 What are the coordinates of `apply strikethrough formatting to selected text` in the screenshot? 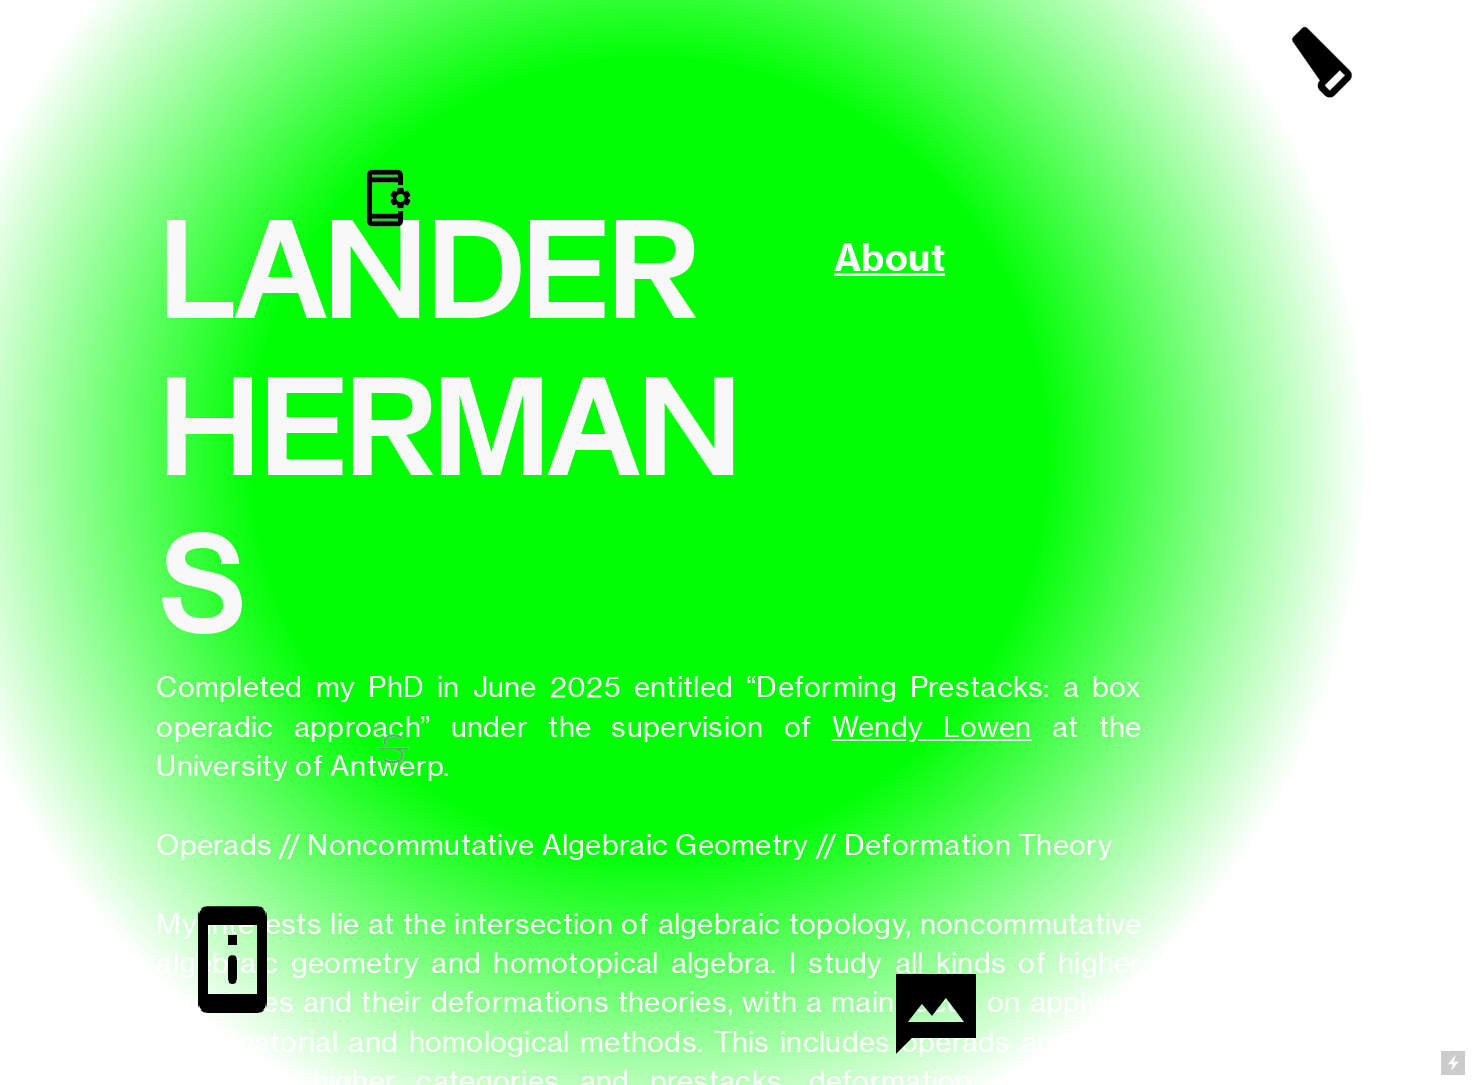 It's located at (393, 749).